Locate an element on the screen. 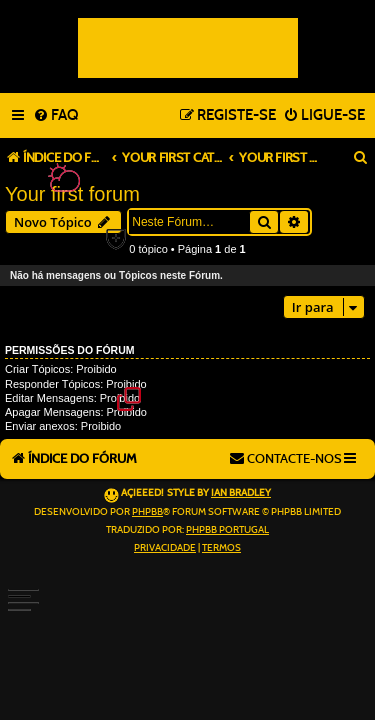 This screenshot has width=375, height=720. duplicate or copy this item is located at coordinates (129, 399).